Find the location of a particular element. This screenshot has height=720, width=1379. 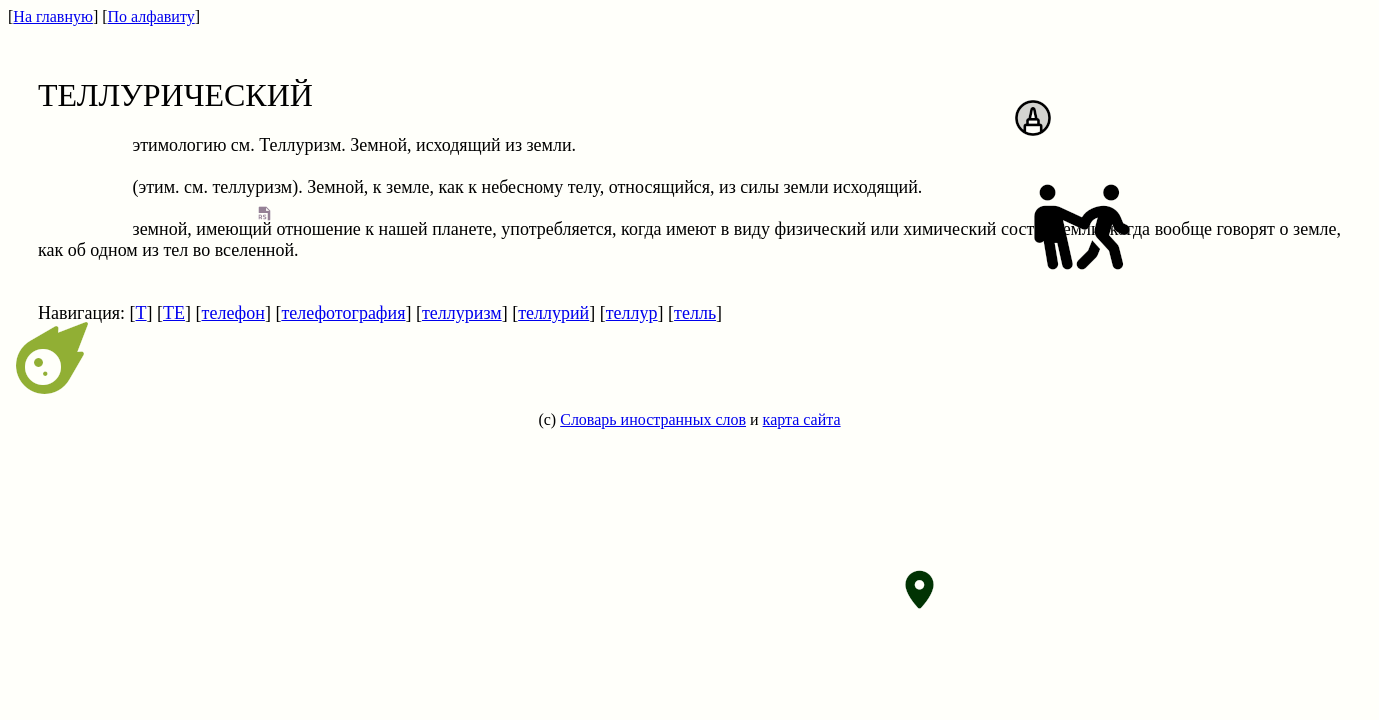

select marker or highlighter tool is located at coordinates (1033, 118).